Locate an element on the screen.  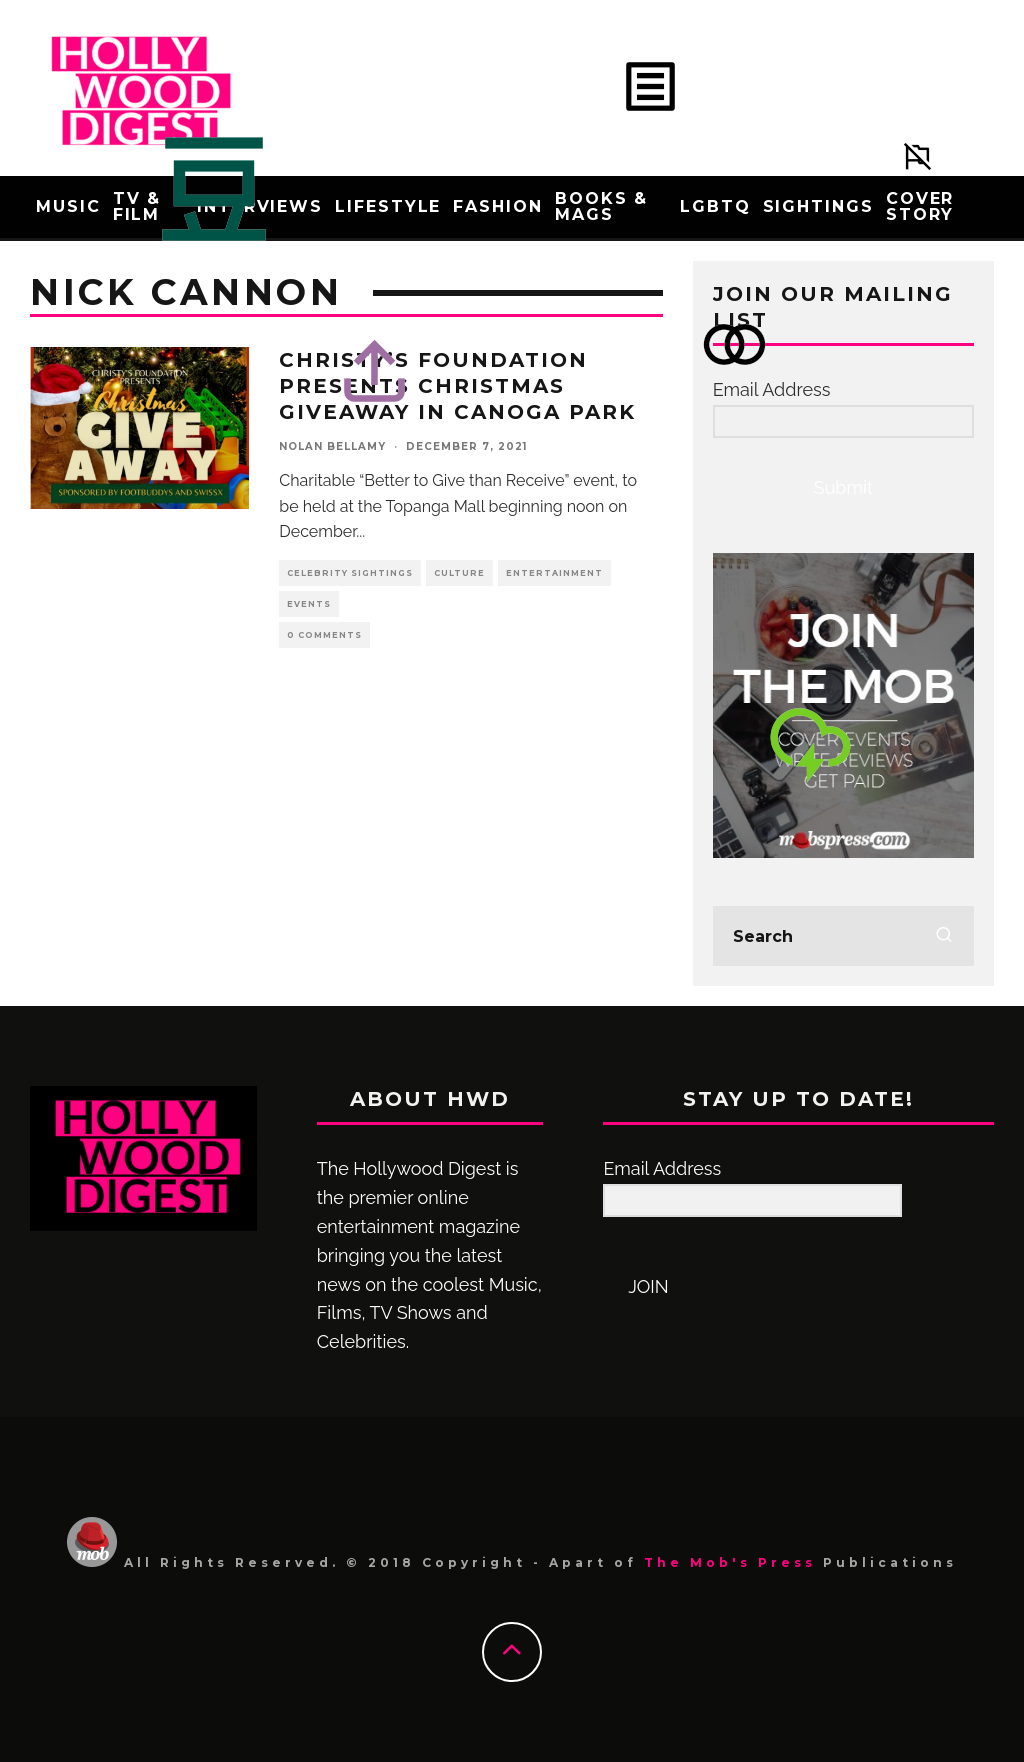
pay with mastercard is located at coordinates (734, 344).